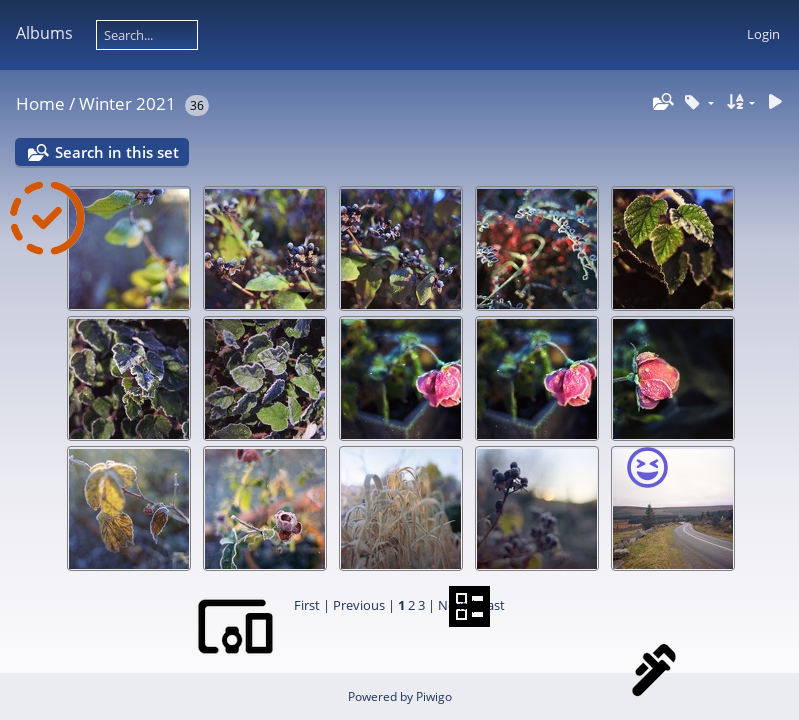 The width and height of the screenshot is (799, 720). What do you see at coordinates (647, 467) in the screenshot?
I see `react with a laughing emoji` at bounding box center [647, 467].